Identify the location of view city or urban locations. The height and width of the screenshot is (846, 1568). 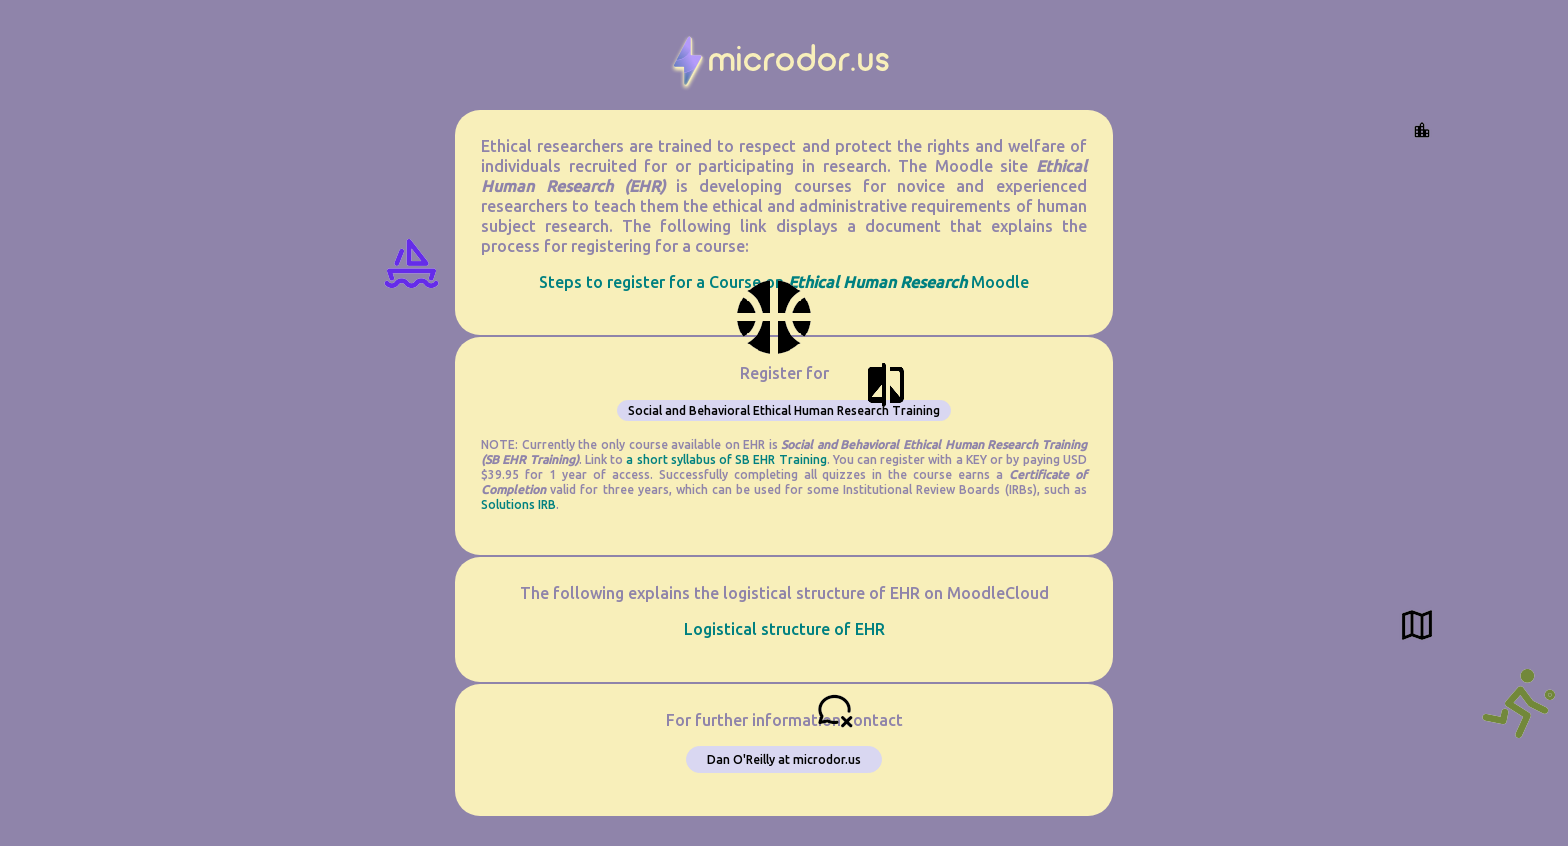
(1422, 130).